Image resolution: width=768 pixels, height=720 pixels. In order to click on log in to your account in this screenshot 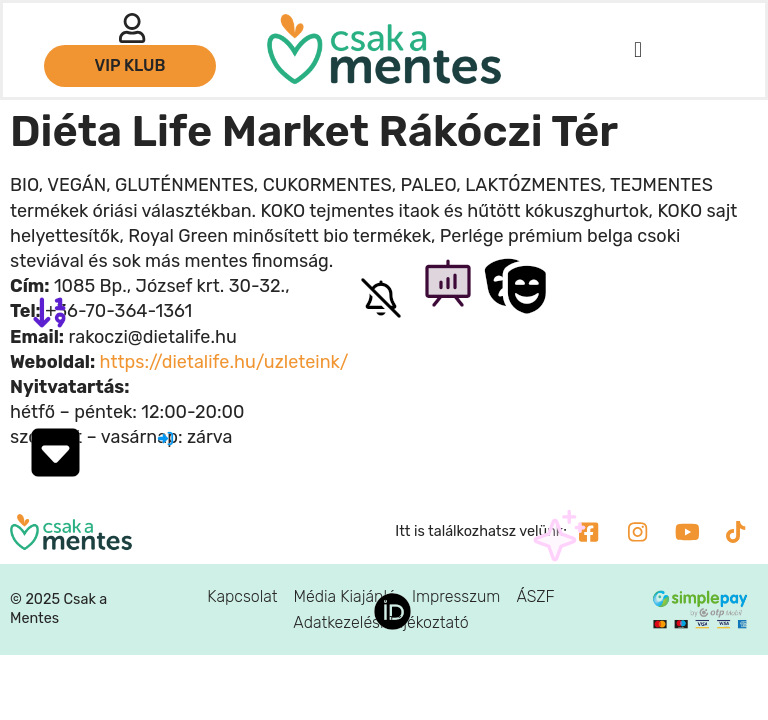, I will do `click(165, 438)`.